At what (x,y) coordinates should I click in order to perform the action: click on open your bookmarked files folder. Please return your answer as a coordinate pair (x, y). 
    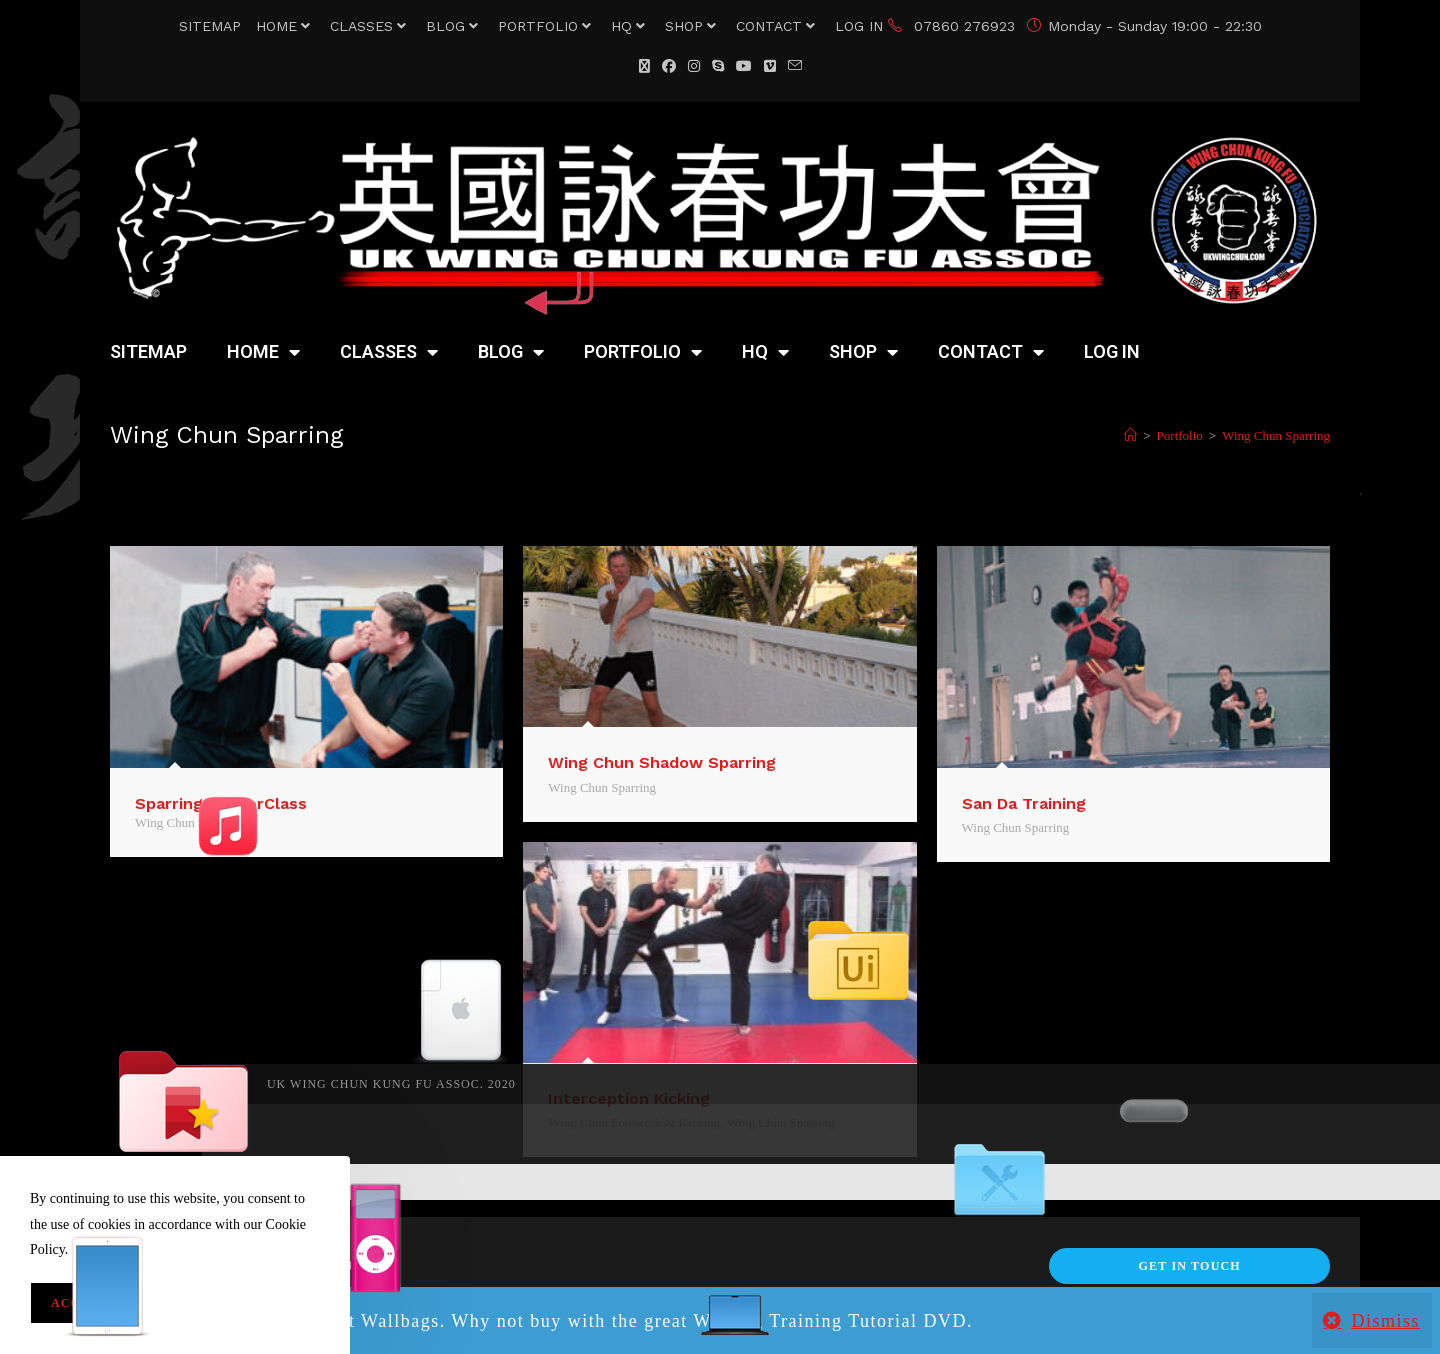
    Looking at the image, I should click on (183, 1105).